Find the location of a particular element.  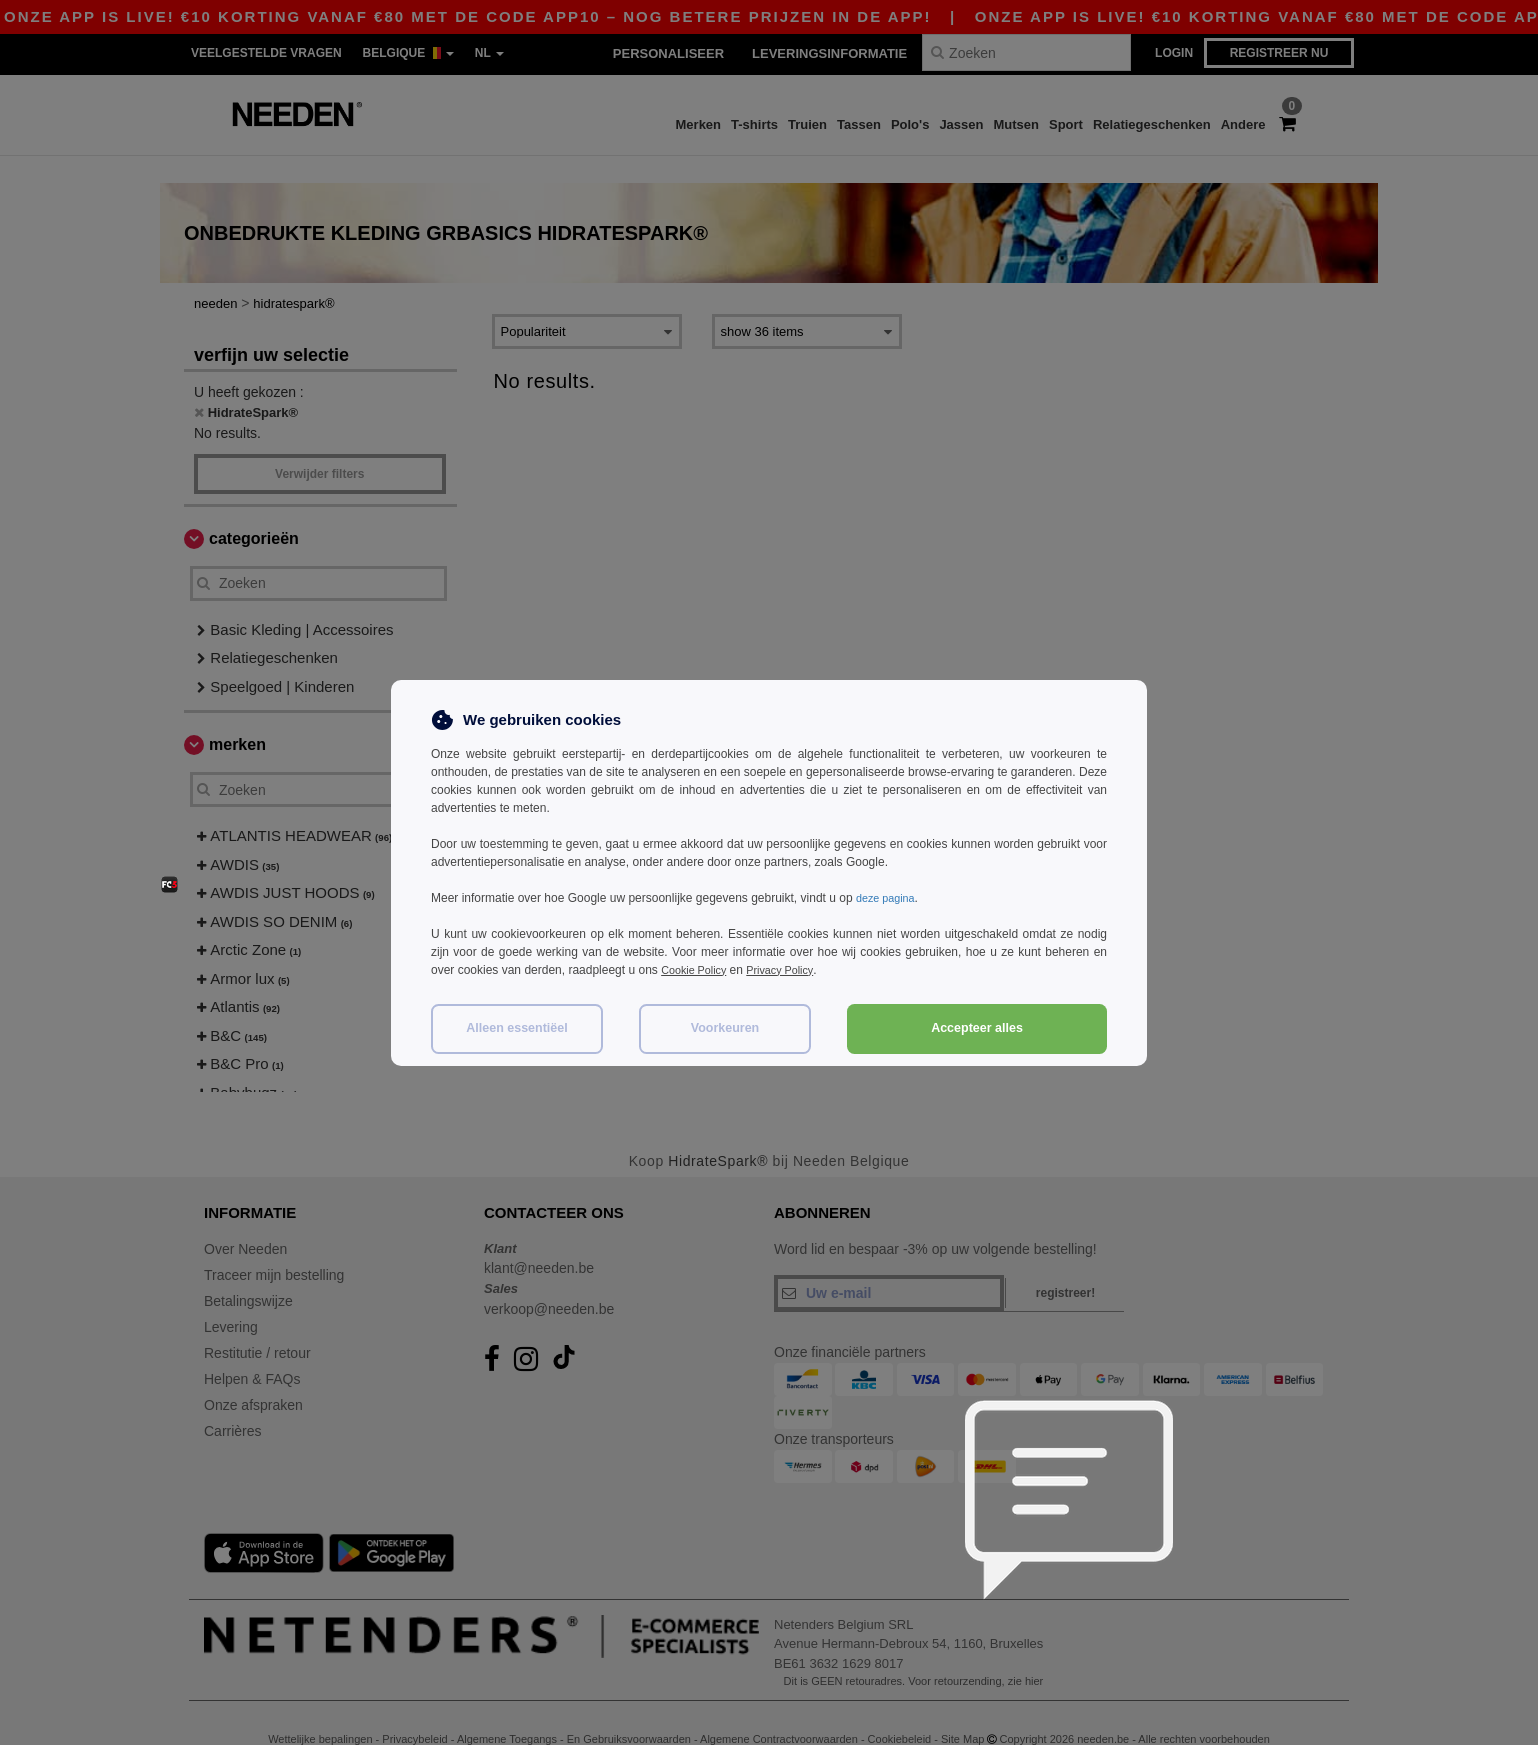

launch far cry 3 game is located at coordinates (169, 884).